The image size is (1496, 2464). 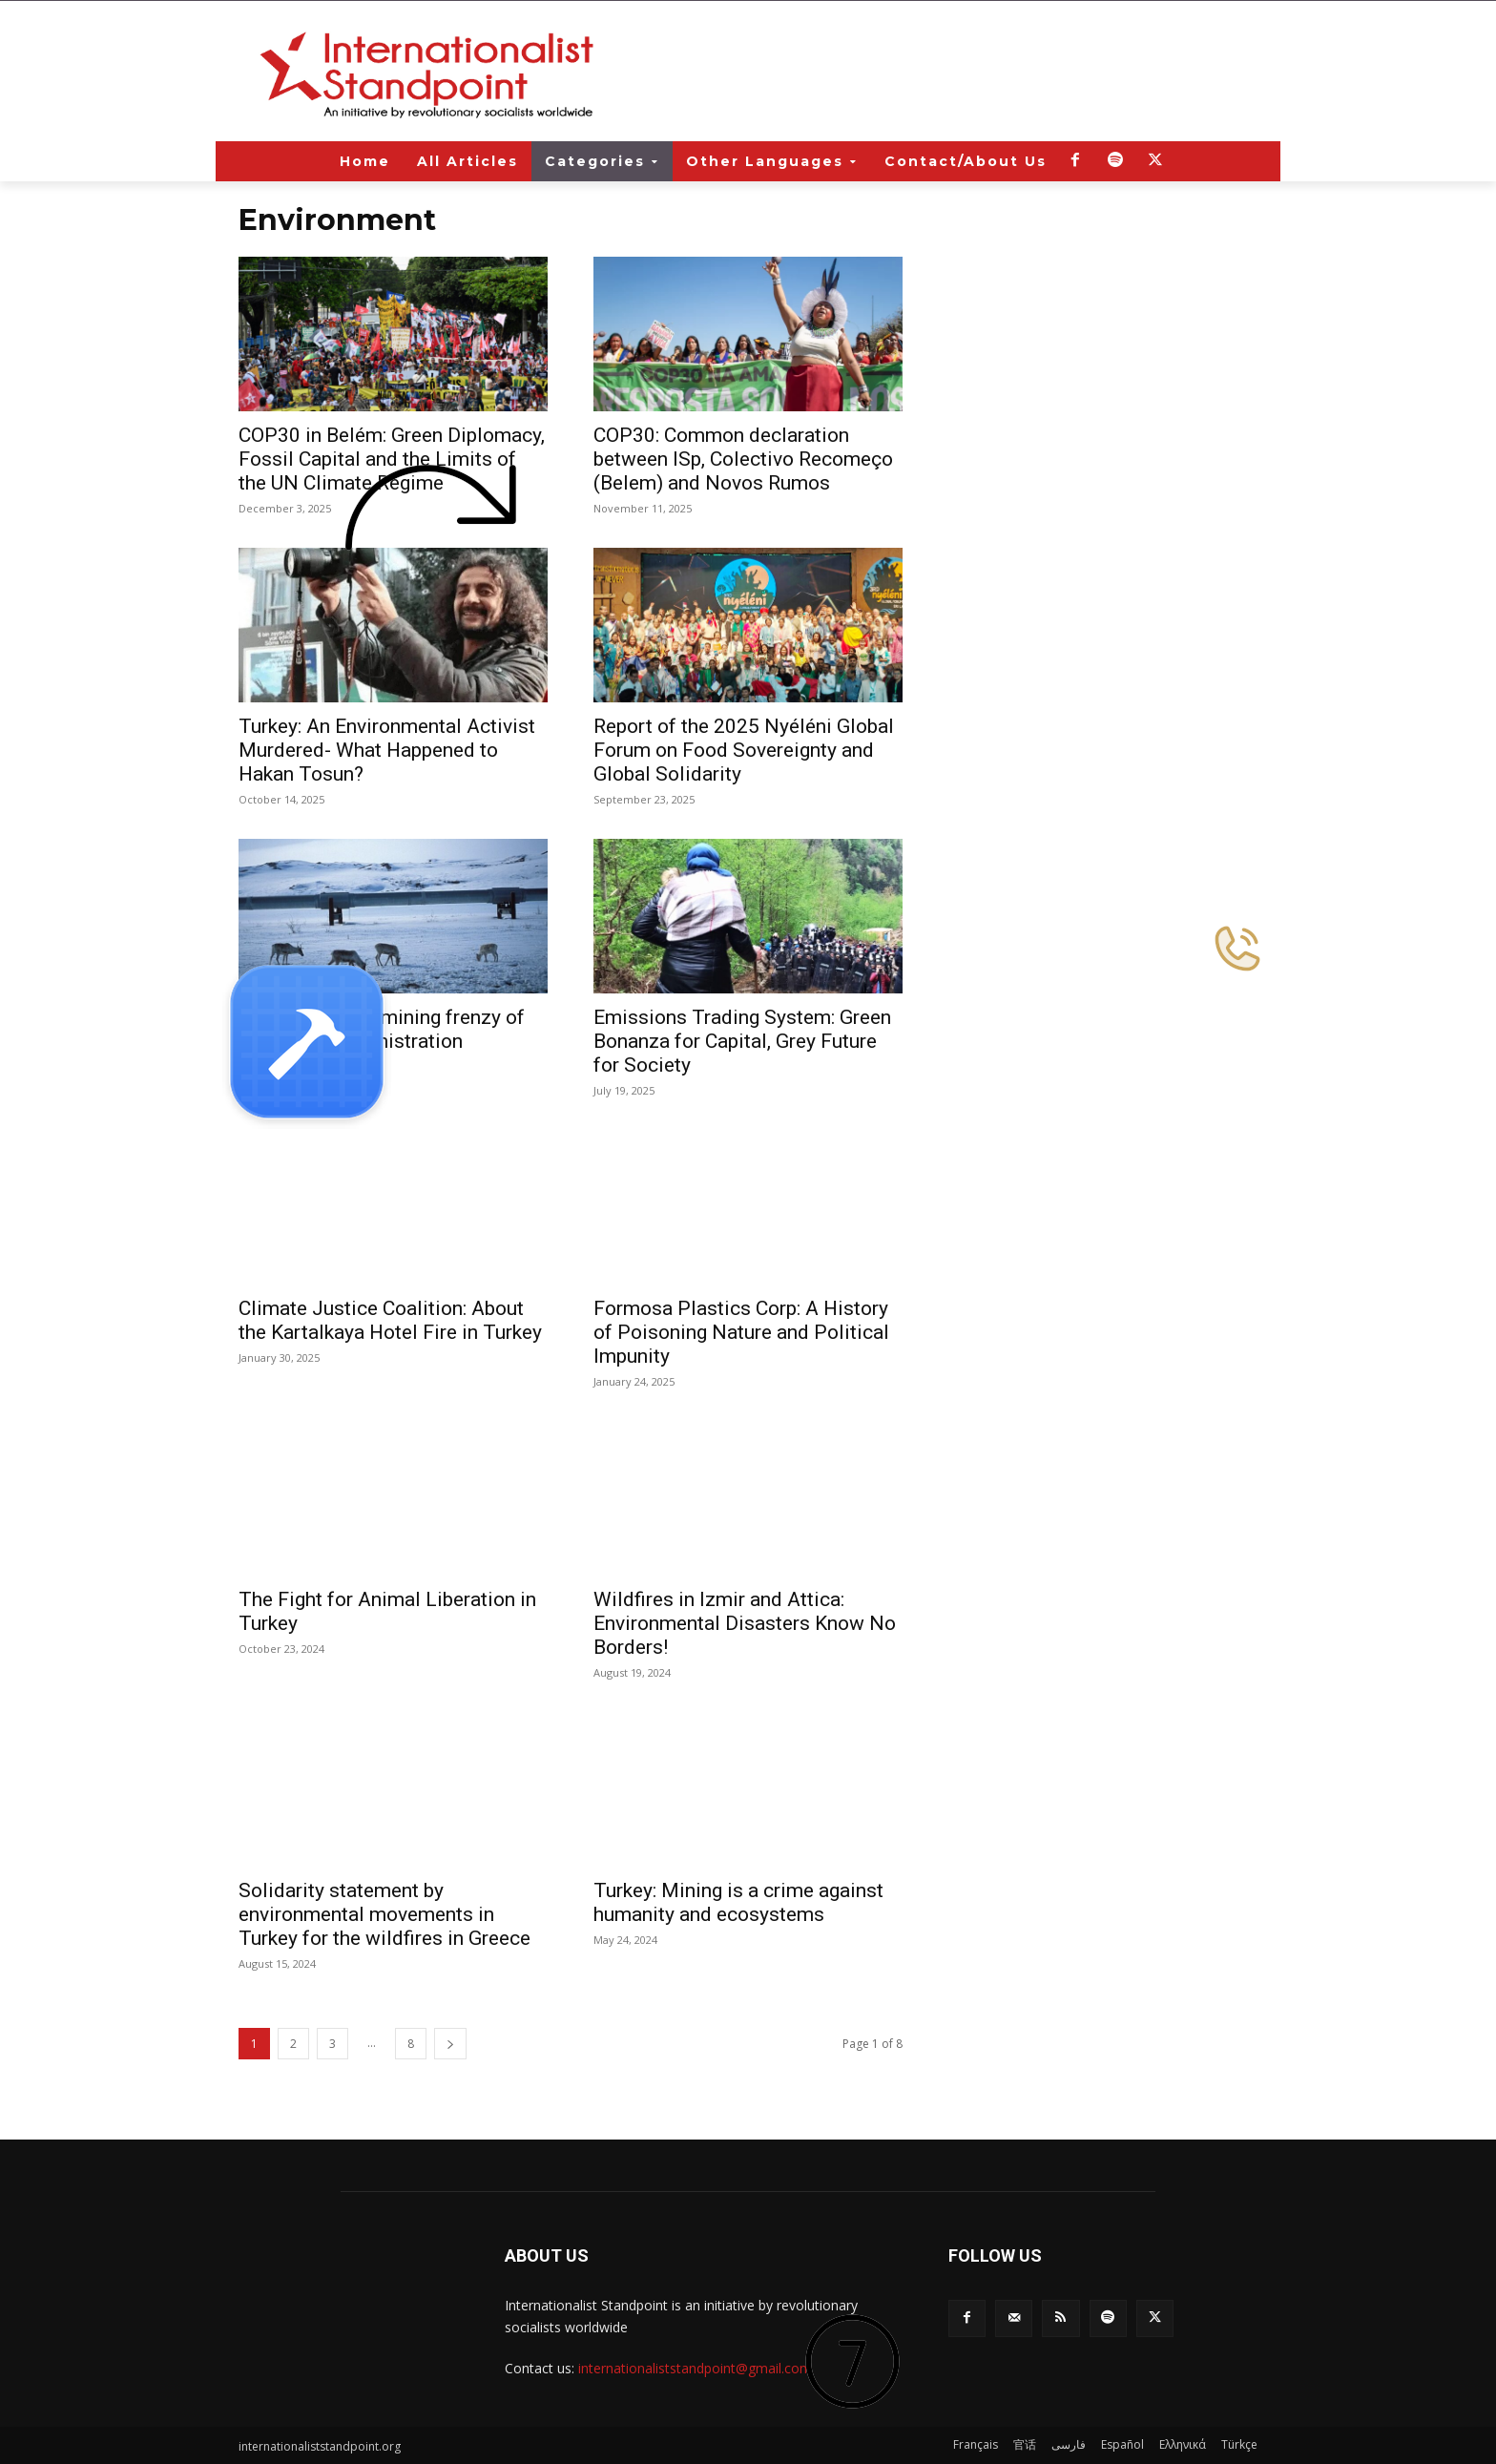 I want to click on open developer tools or IDE, so click(x=306, y=1041).